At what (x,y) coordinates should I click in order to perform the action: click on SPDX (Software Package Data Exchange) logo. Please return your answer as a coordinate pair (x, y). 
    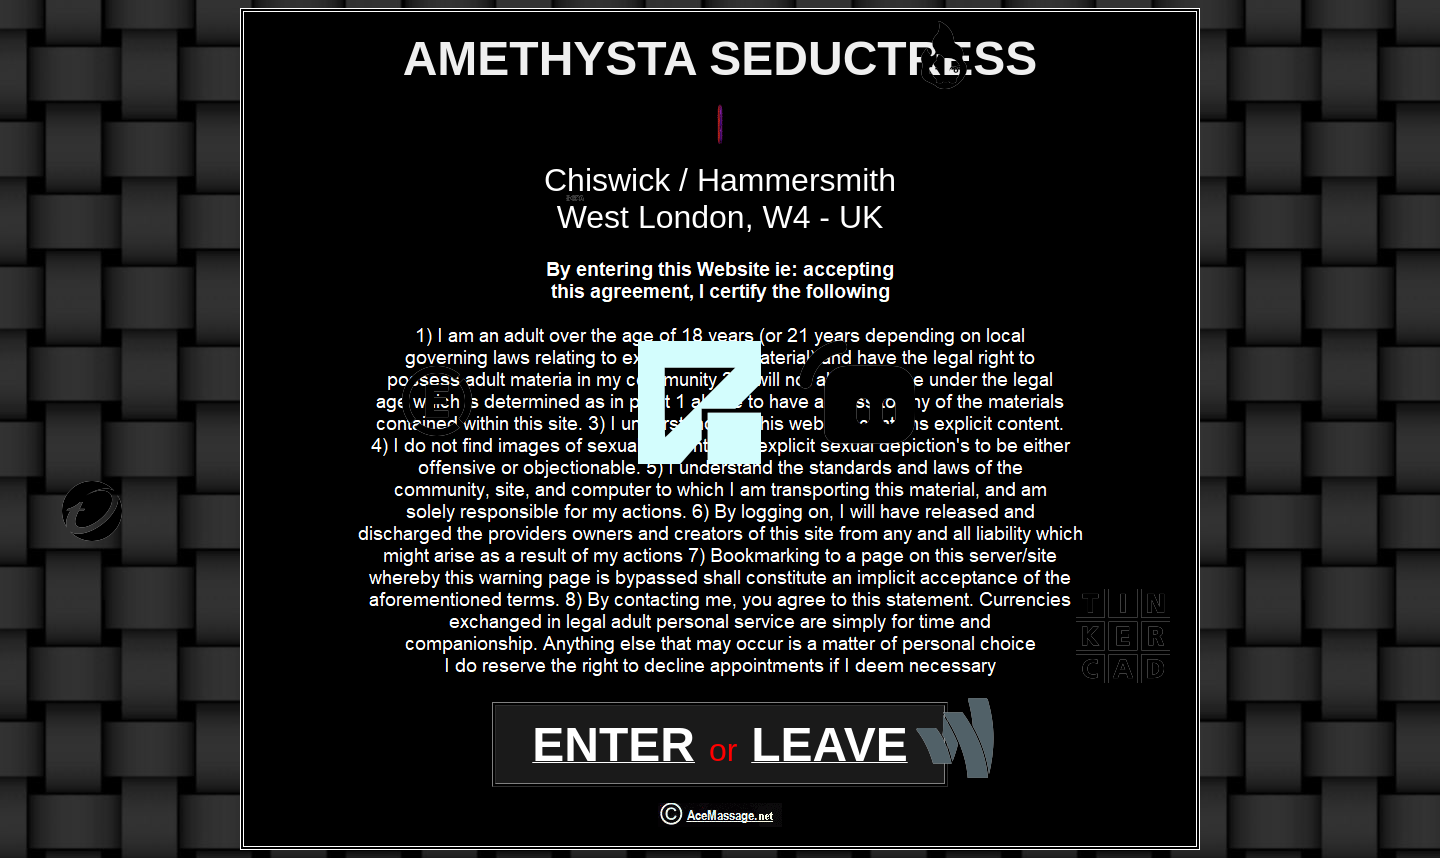
    Looking at the image, I should click on (699, 402).